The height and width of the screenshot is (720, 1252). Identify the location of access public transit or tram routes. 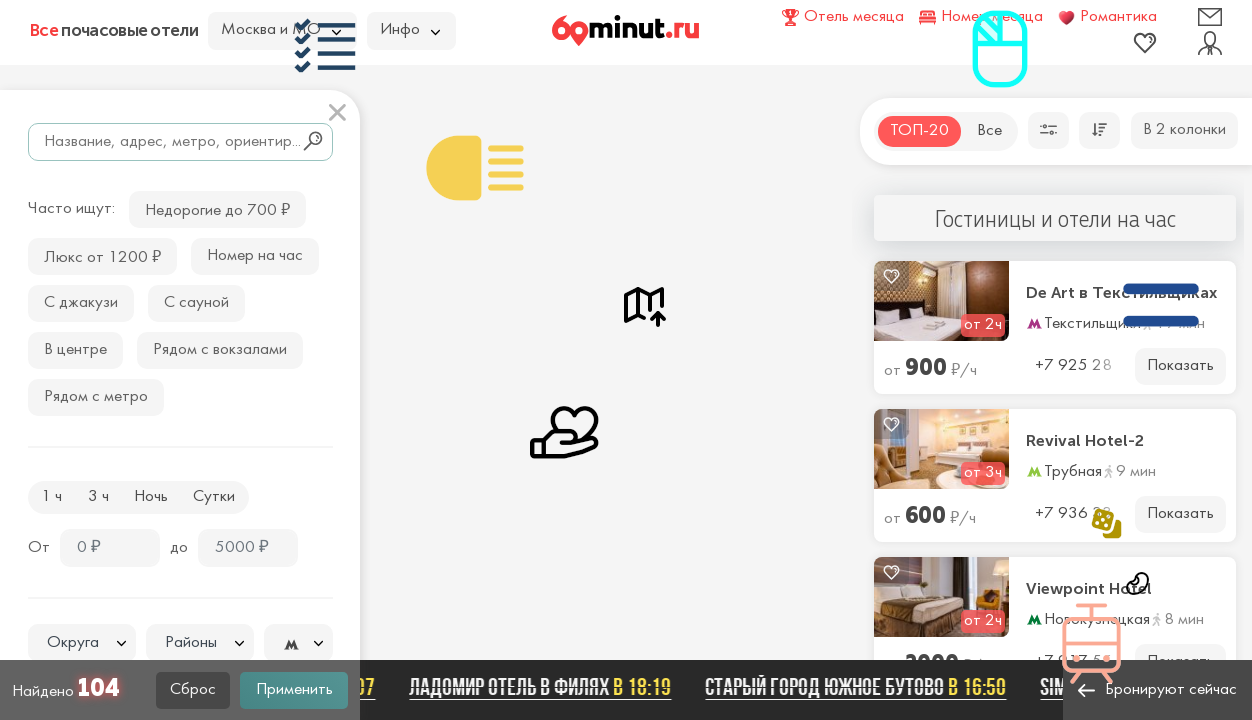
(1091, 643).